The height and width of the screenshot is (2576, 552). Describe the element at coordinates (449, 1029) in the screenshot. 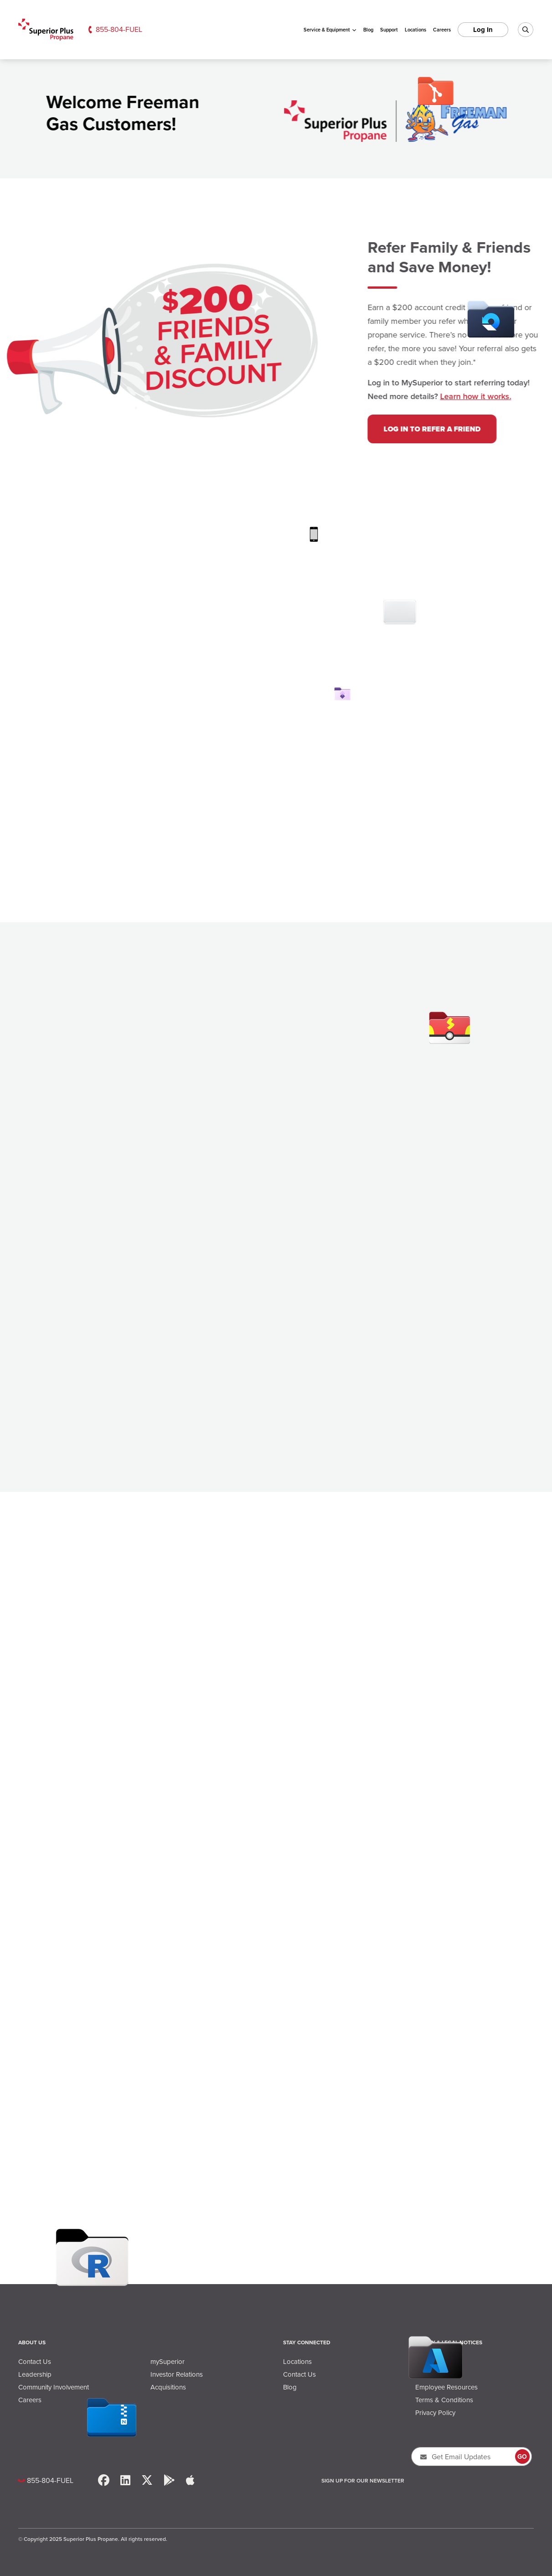

I see `folder for pokémon-related files or game assets` at that location.